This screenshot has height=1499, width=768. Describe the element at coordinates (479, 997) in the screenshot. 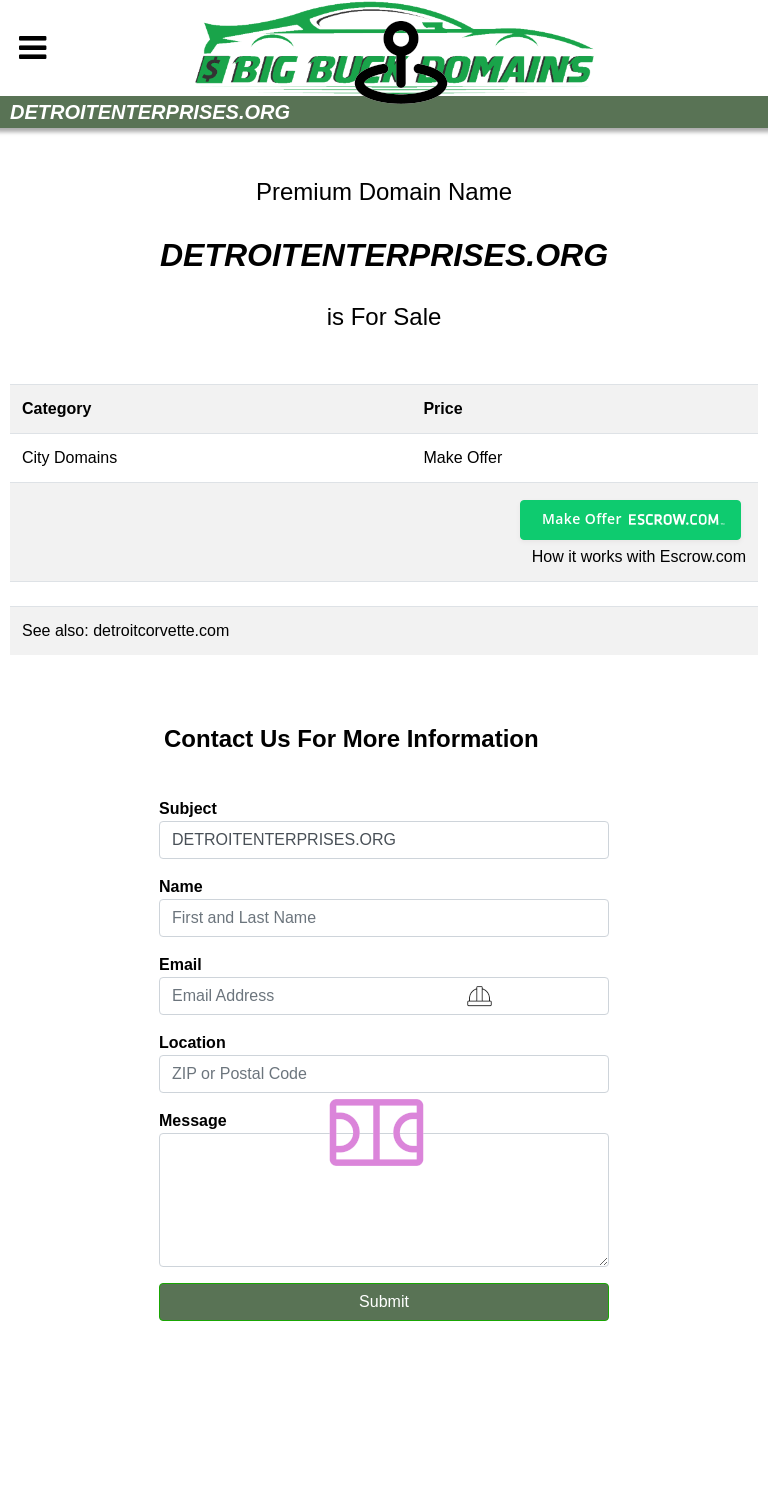

I see `access construction or safety settings` at that location.